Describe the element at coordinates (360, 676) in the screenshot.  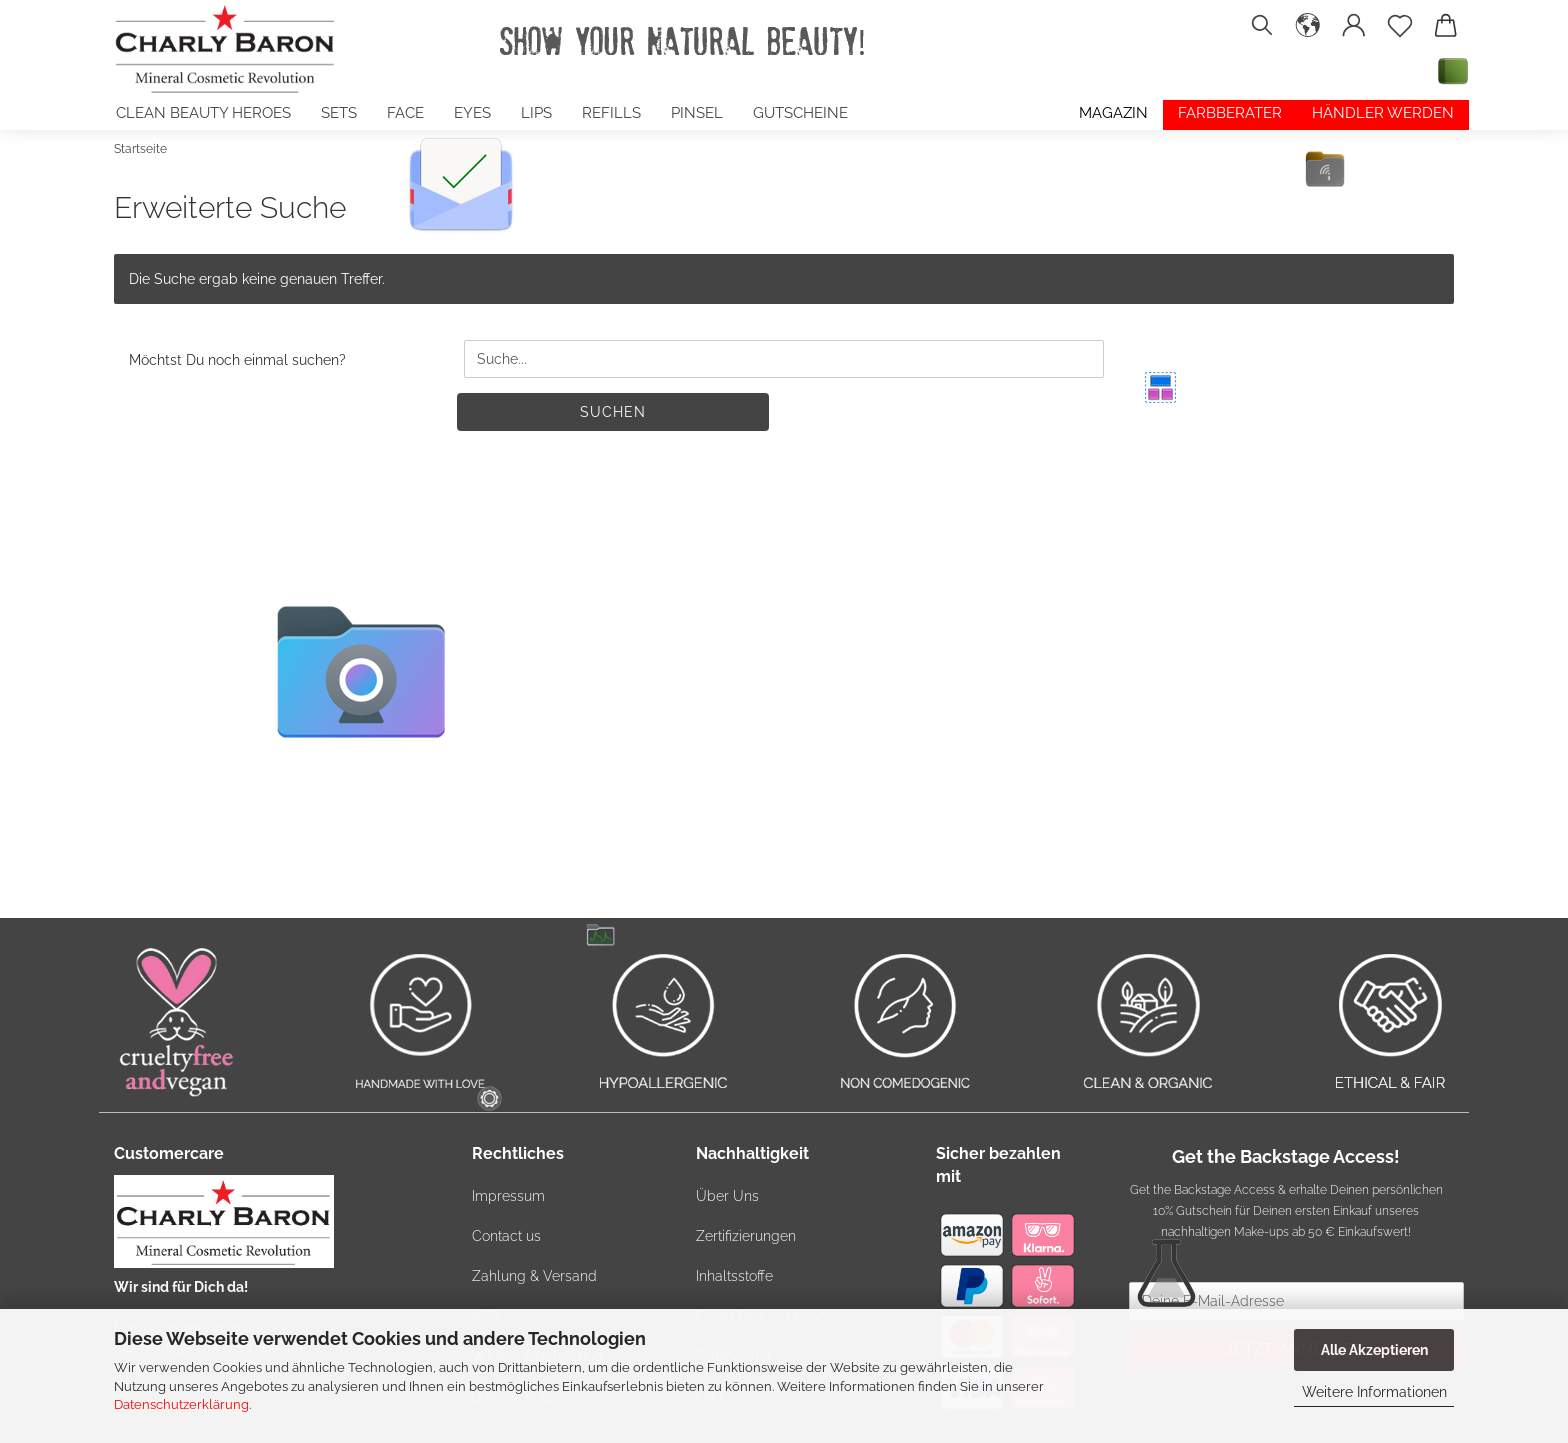
I see `folder containing webcam recordings or video chat files` at that location.